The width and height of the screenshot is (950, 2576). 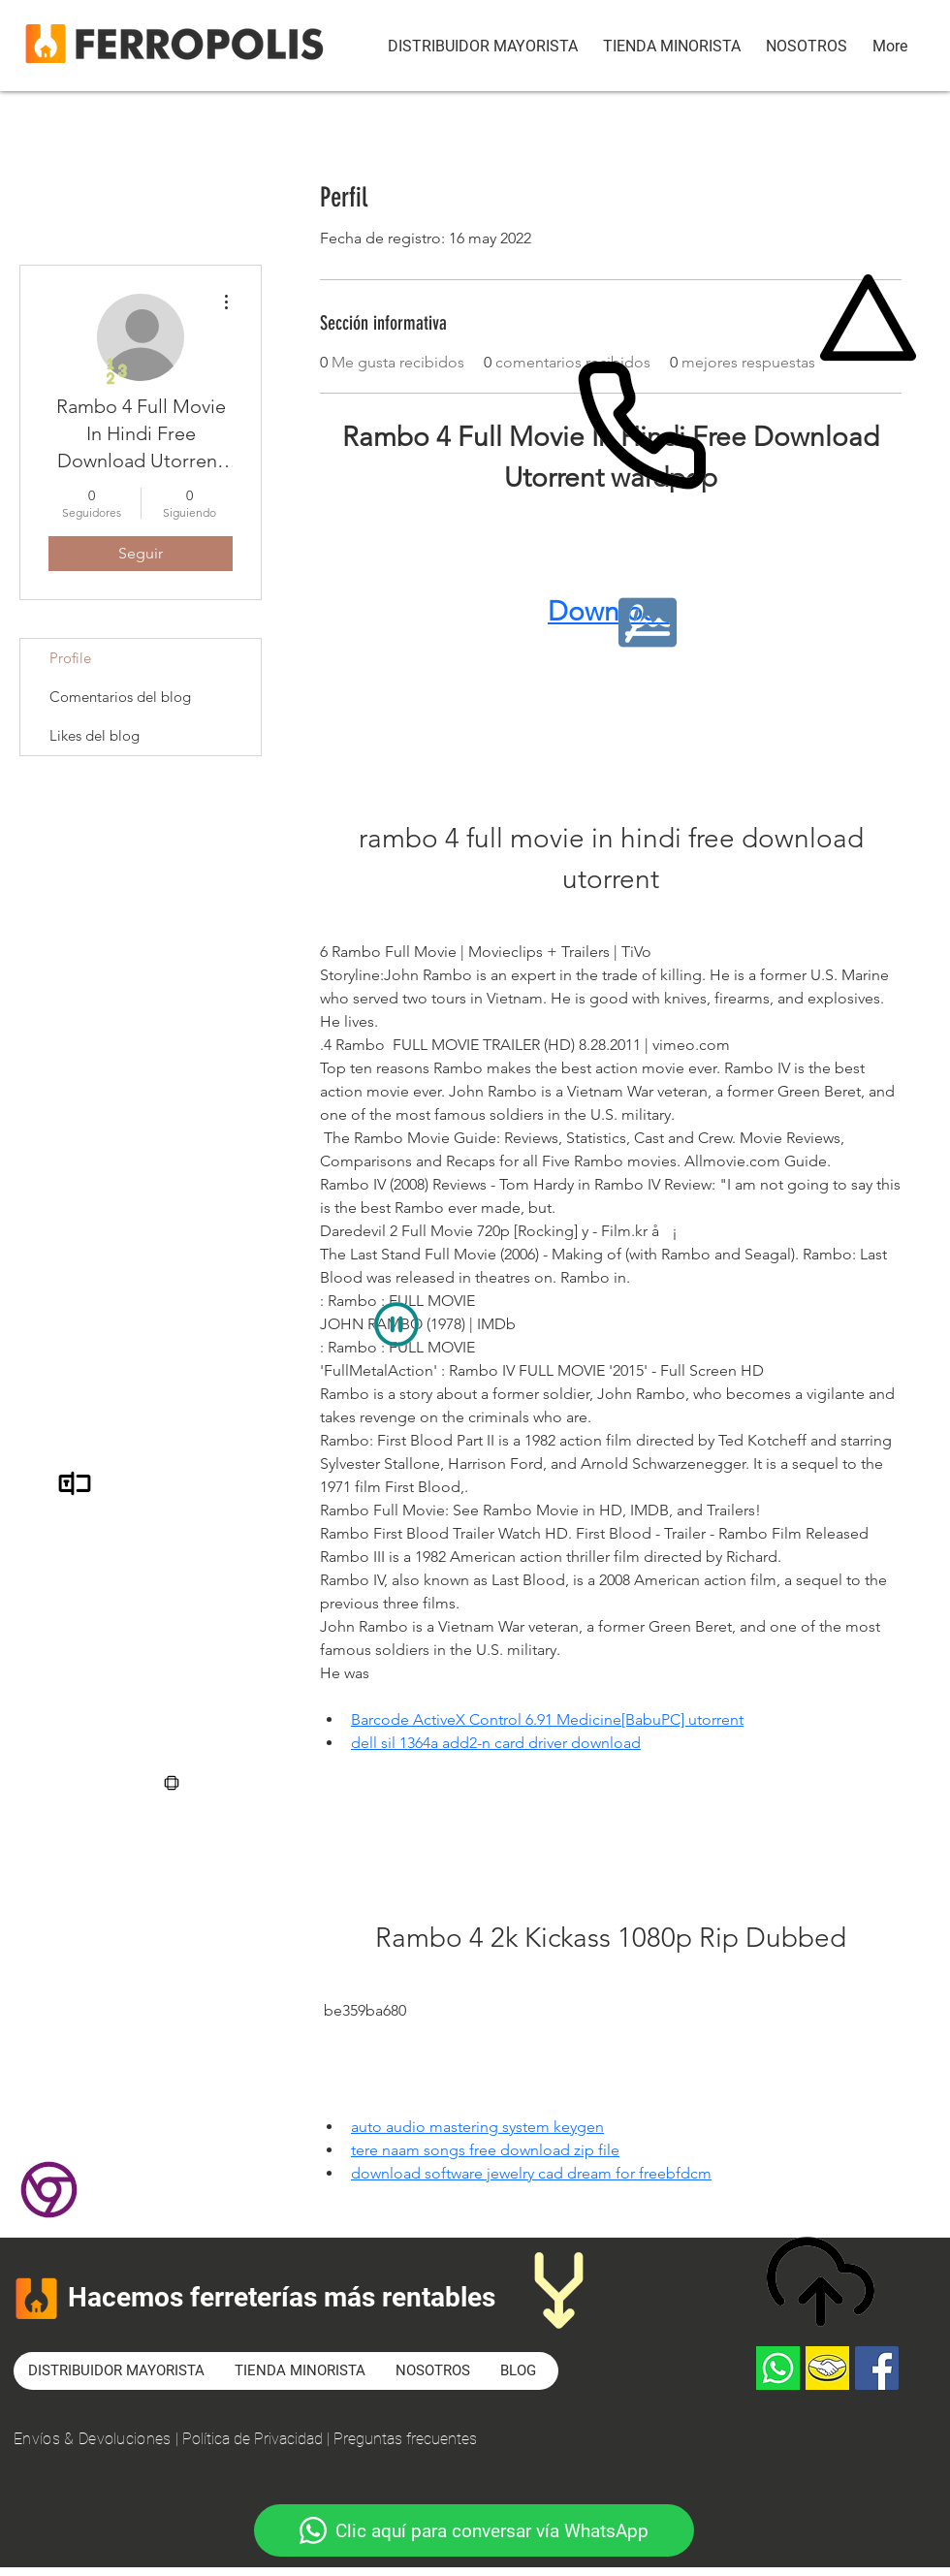 I want to click on adjust aspect ratio settings, so click(x=172, y=1783).